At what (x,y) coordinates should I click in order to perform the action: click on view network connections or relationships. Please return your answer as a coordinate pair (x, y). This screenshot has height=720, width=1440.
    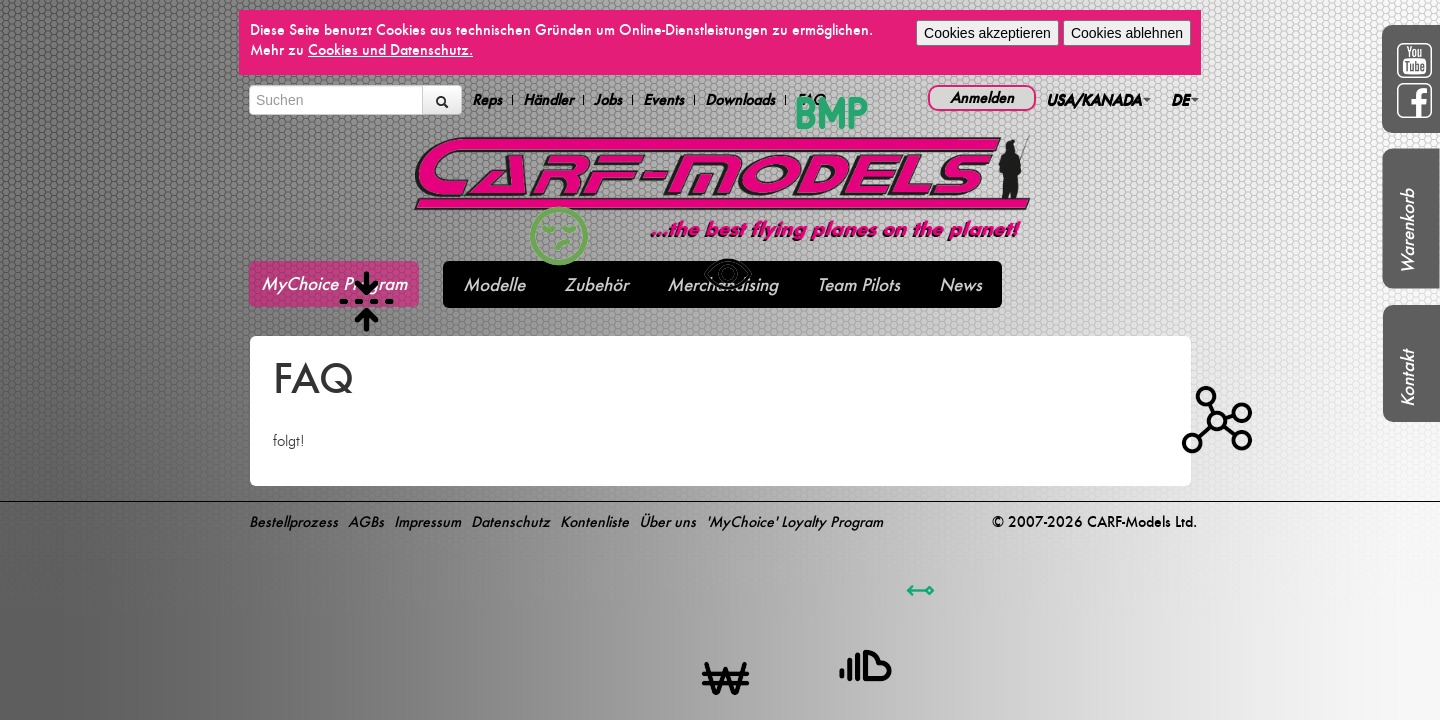
    Looking at the image, I should click on (1217, 421).